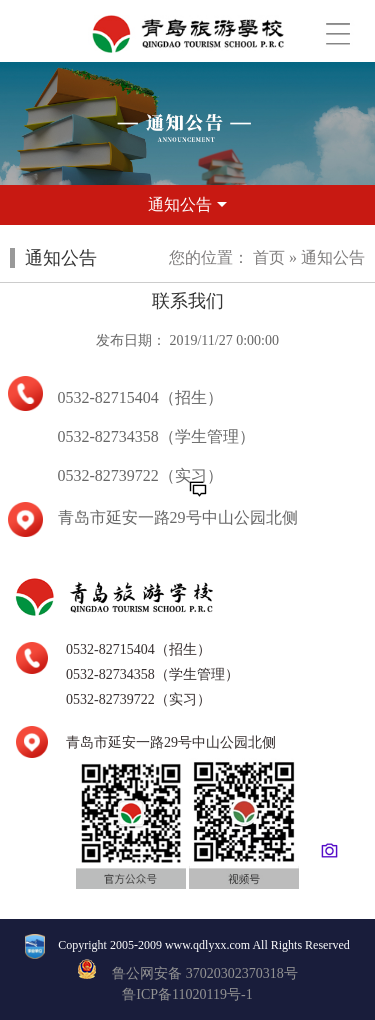  I want to click on take a photo, so click(329, 850).